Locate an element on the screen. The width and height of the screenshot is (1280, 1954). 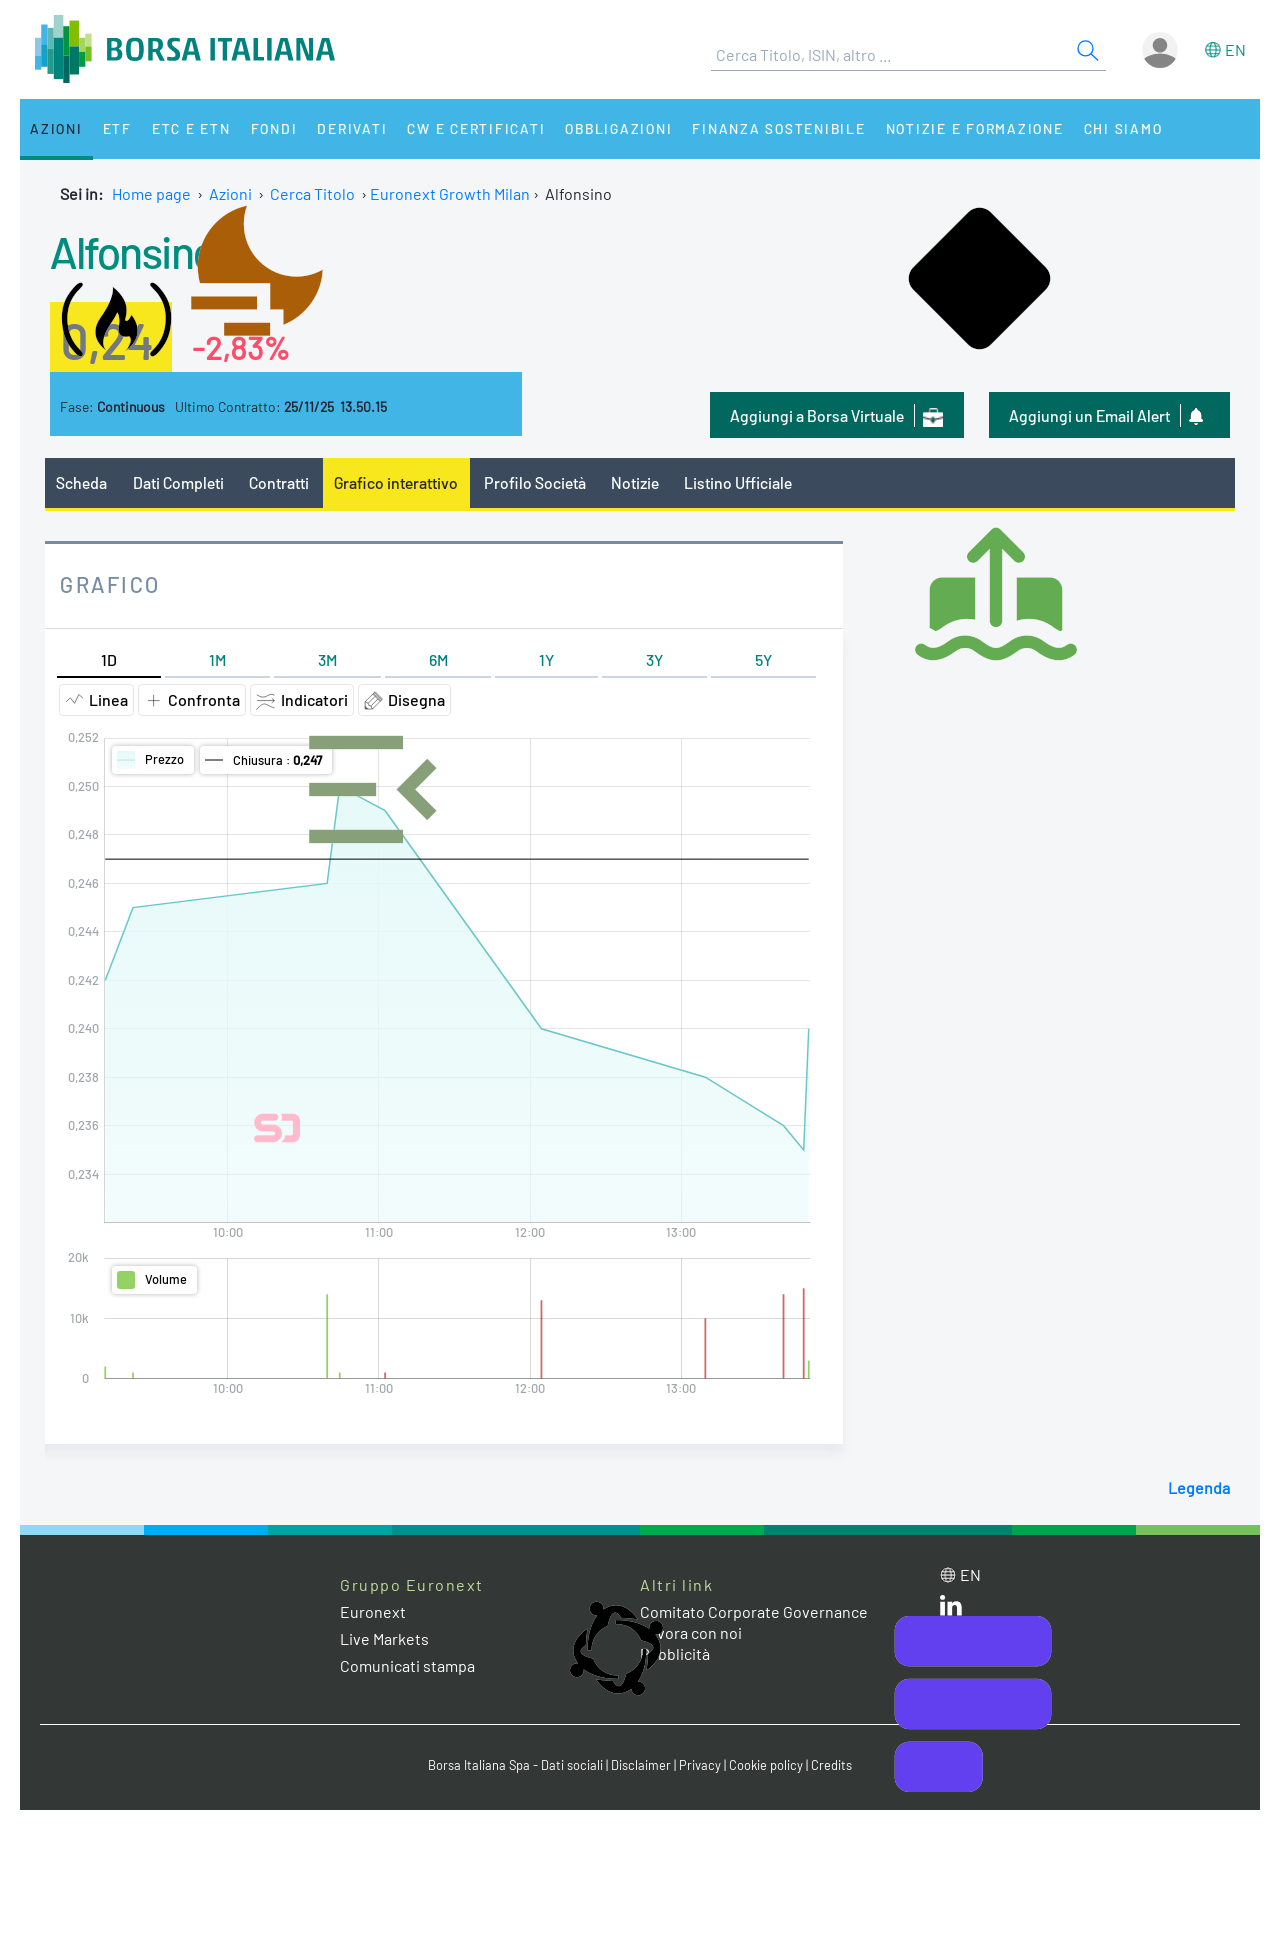
hornbill brand logo is located at coordinates (616, 1648).